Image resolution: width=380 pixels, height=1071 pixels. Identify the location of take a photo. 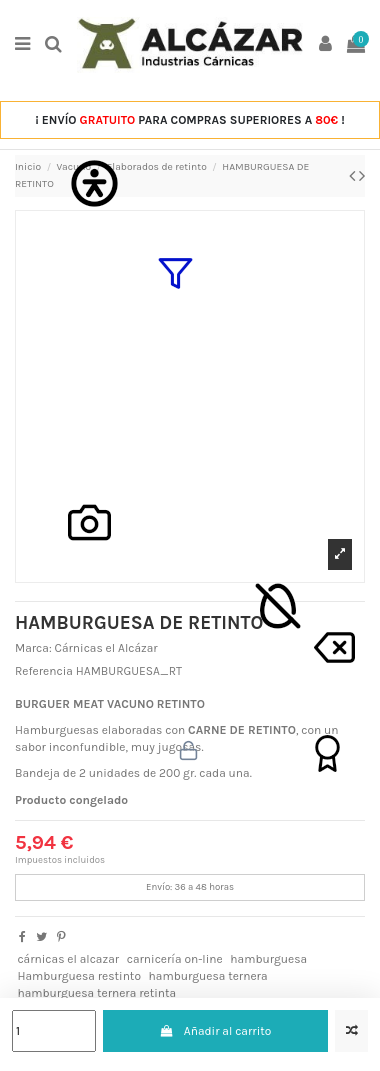
(89, 522).